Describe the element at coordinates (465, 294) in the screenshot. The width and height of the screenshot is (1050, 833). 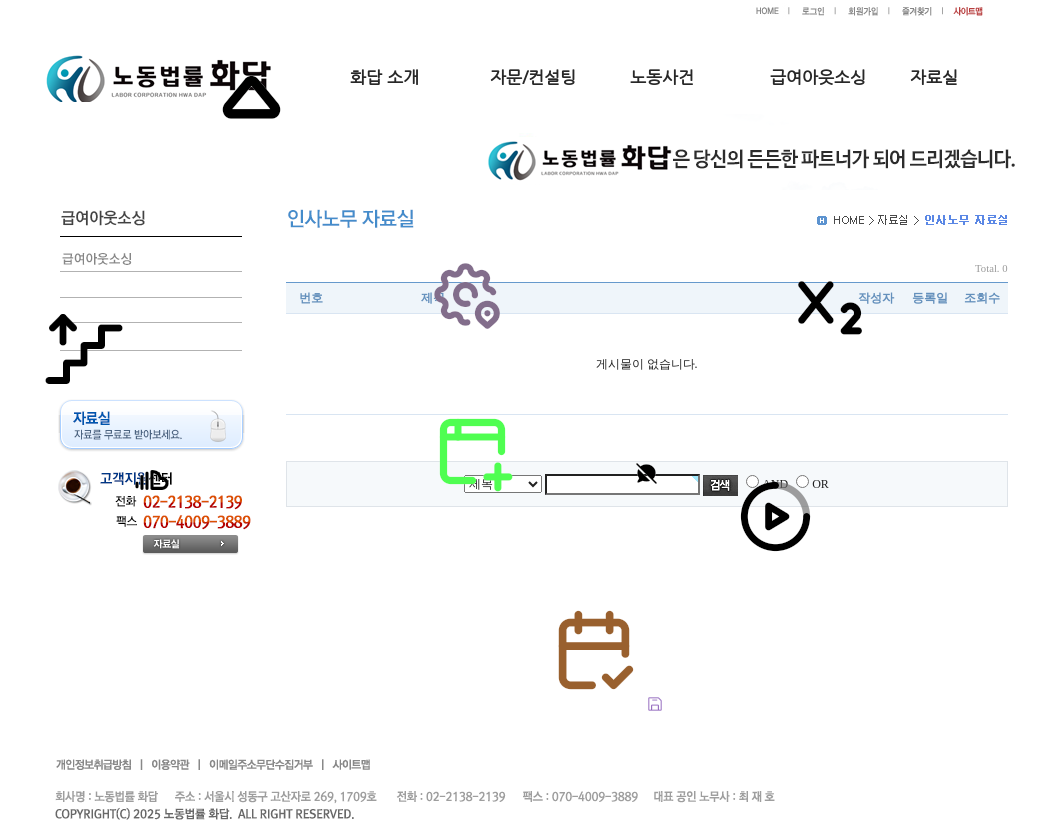
I see `pin settings to a specific location` at that location.